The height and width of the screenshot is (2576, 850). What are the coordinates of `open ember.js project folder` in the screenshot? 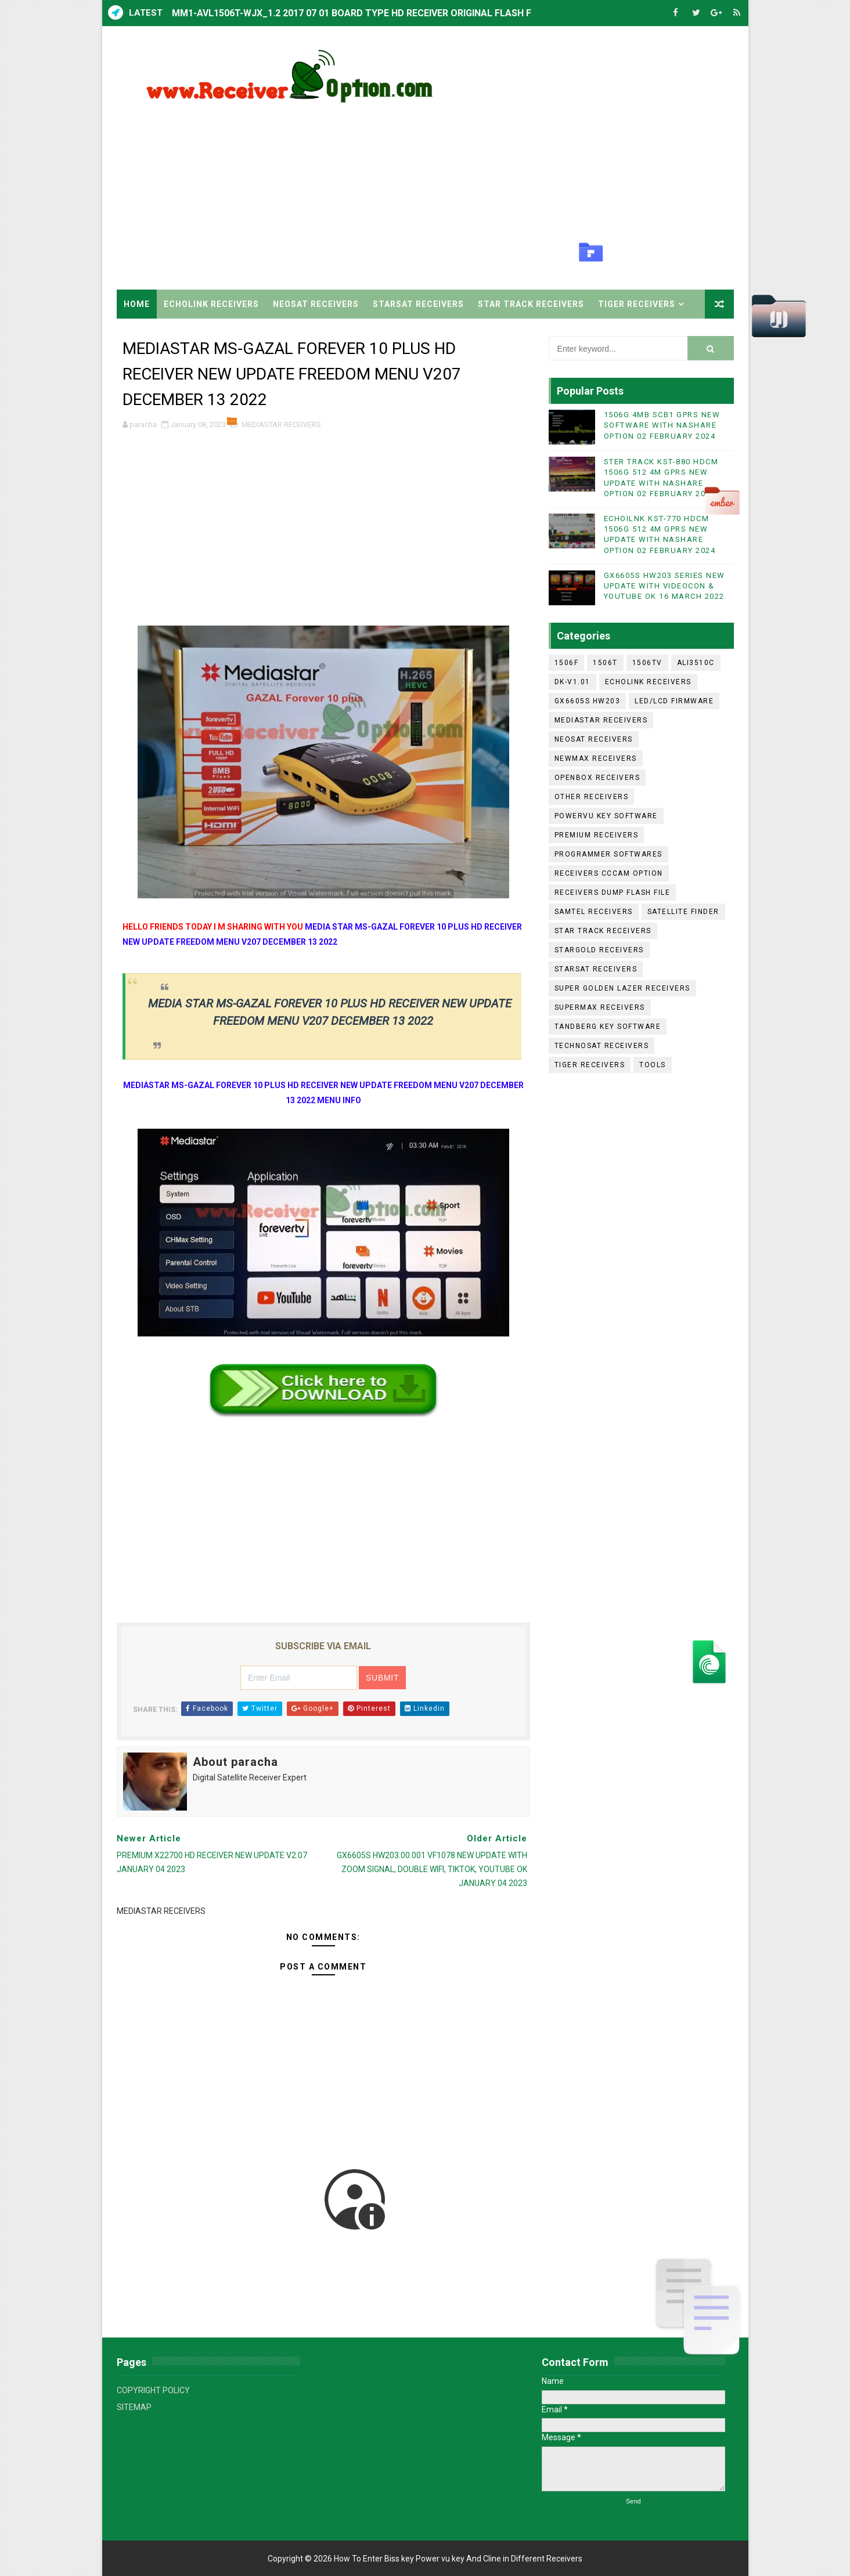 It's located at (722, 501).